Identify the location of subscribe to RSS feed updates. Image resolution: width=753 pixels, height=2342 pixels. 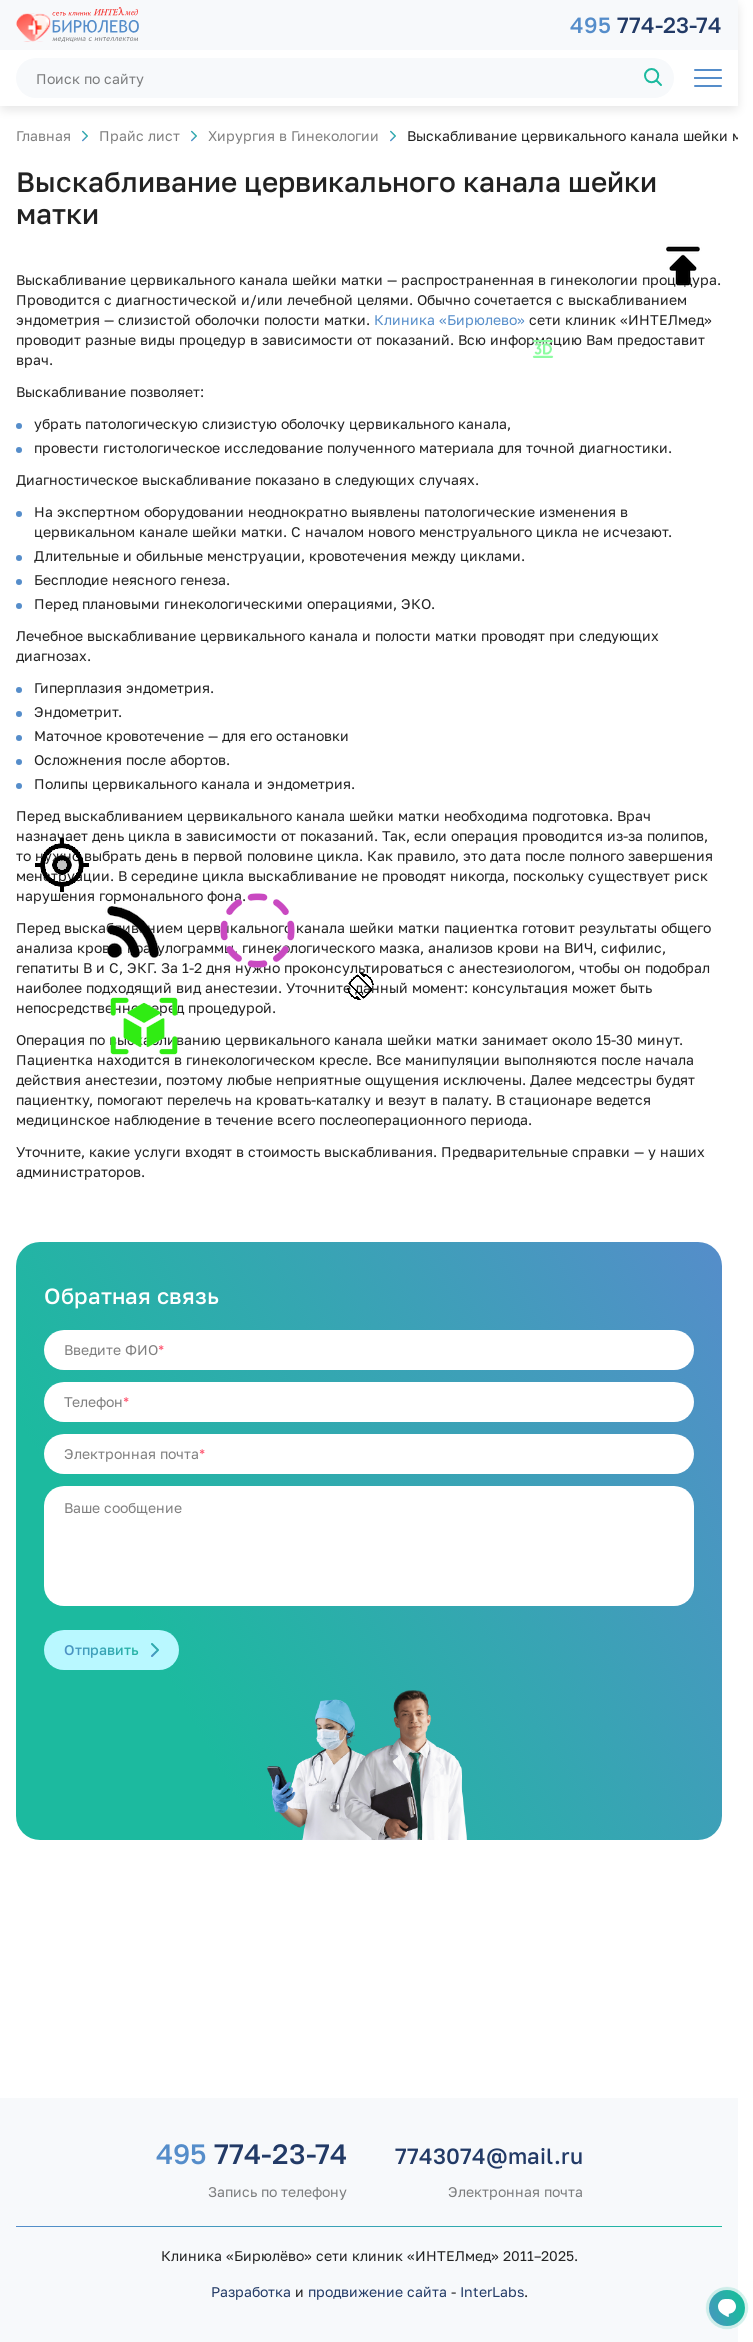
(134, 931).